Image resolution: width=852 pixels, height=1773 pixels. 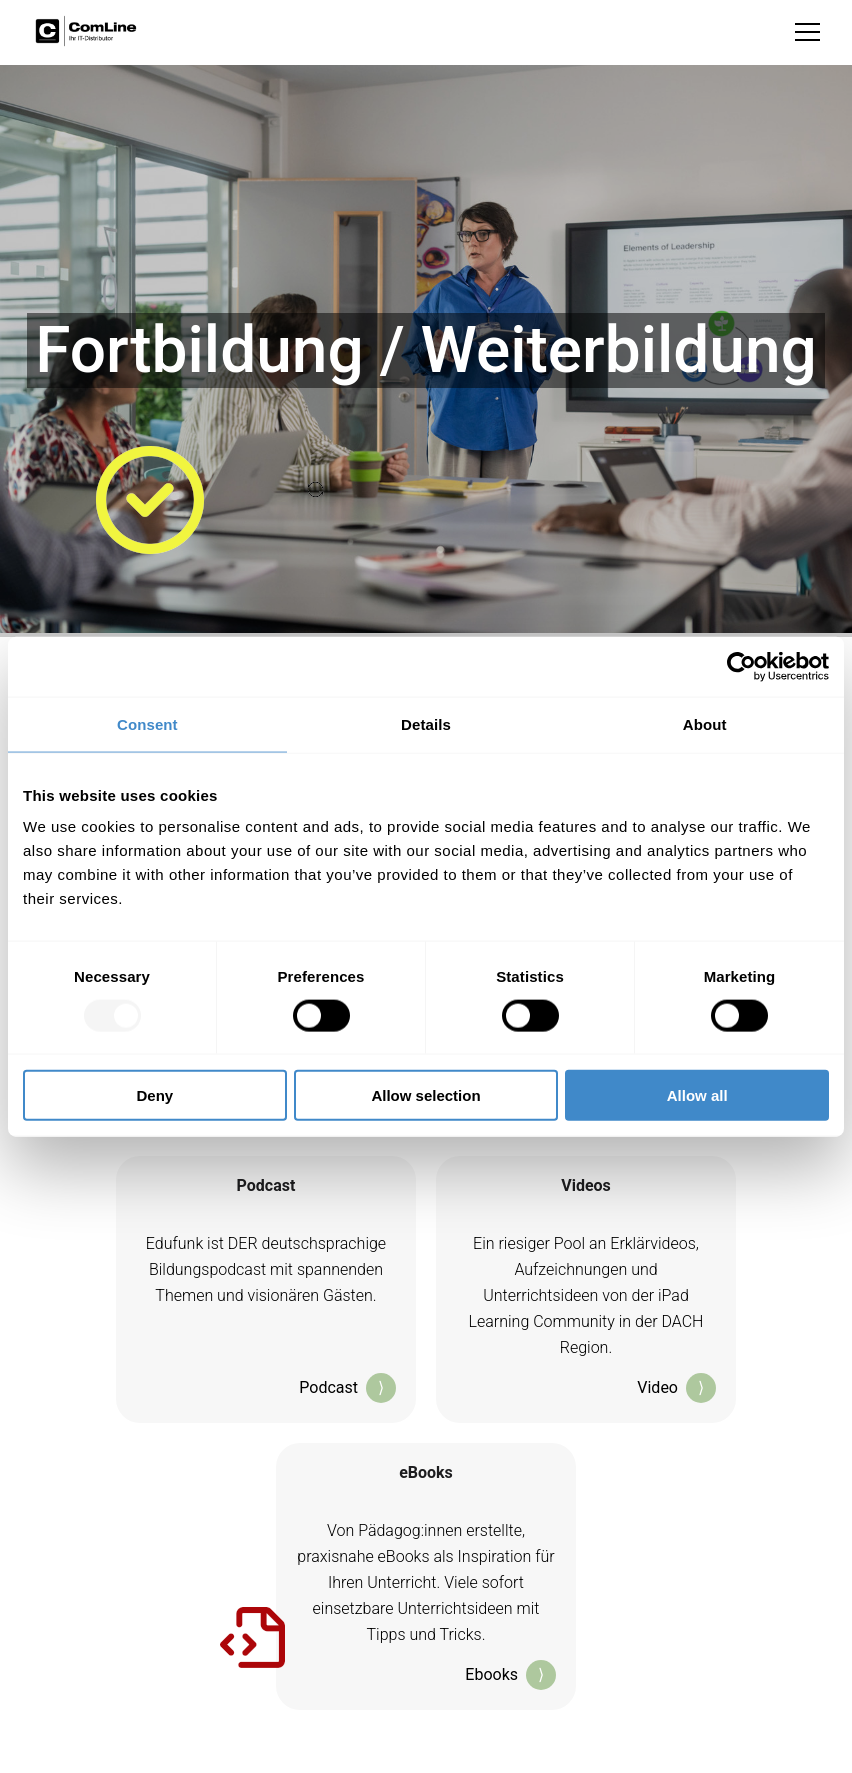 What do you see at coordinates (315, 489) in the screenshot?
I see `sync or refresh data` at bounding box center [315, 489].